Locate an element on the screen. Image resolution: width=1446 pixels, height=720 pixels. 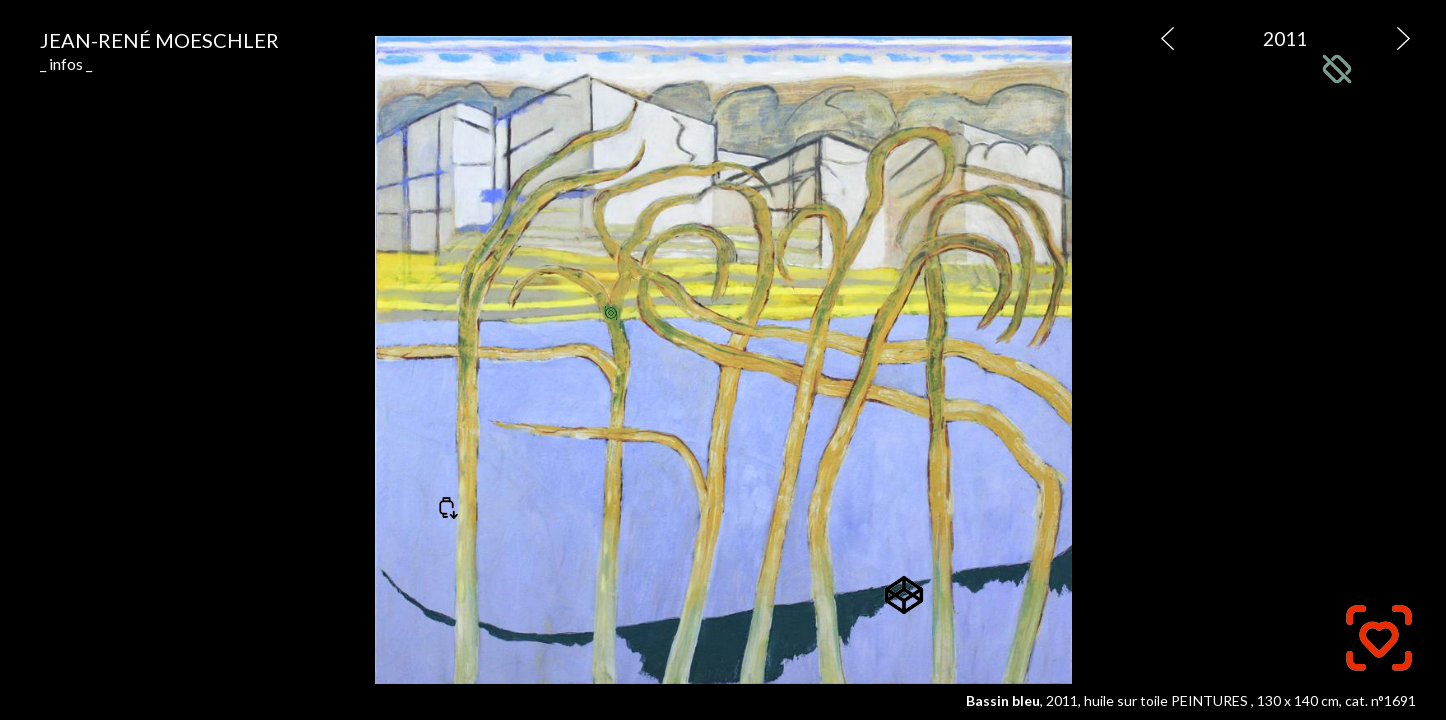
disabled or inactive diamond shape element is located at coordinates (1337, 69).